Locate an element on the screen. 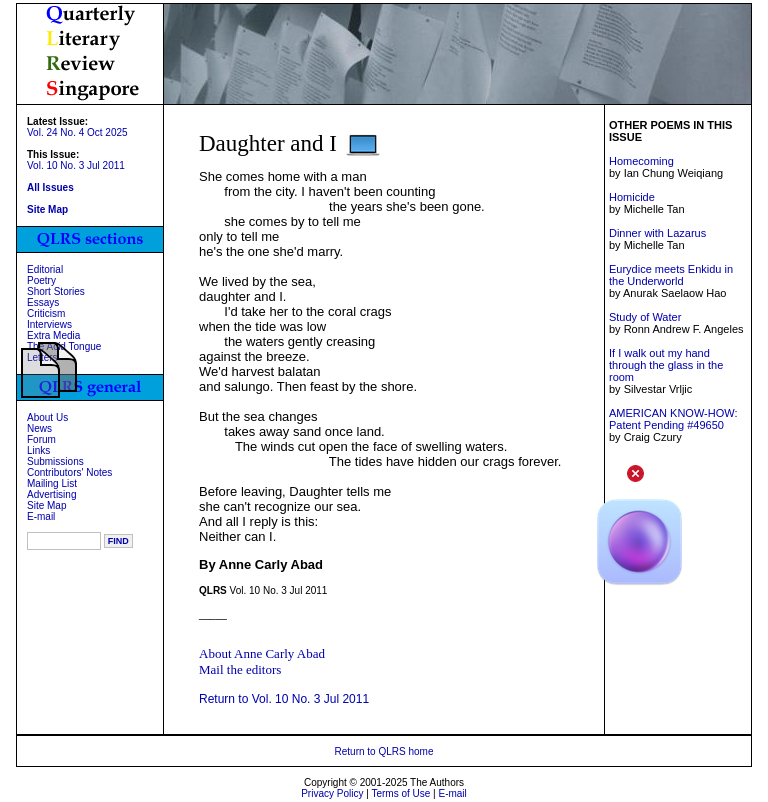 The image size is (768, 802). macbook pro device identifier in system settings is located at coordinates (363, 144).